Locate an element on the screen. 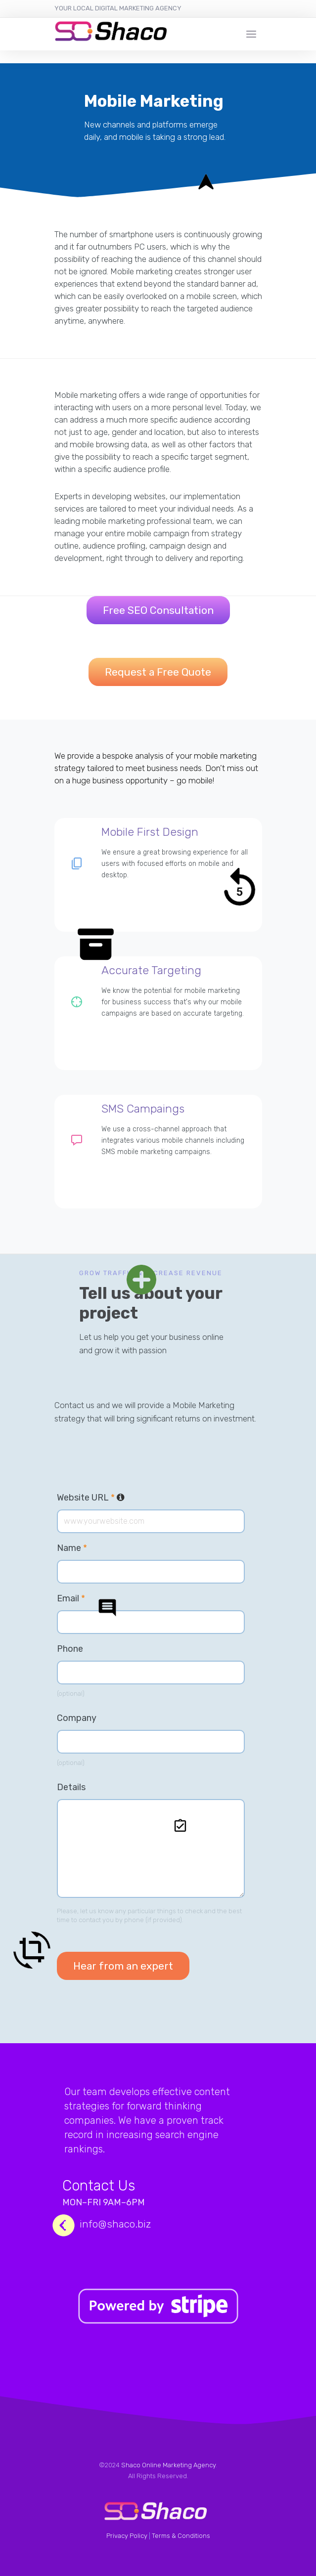 Image resolution: width=316 pixels, height=2576 pixels. open comments section is located at coordinates (107, 1608).